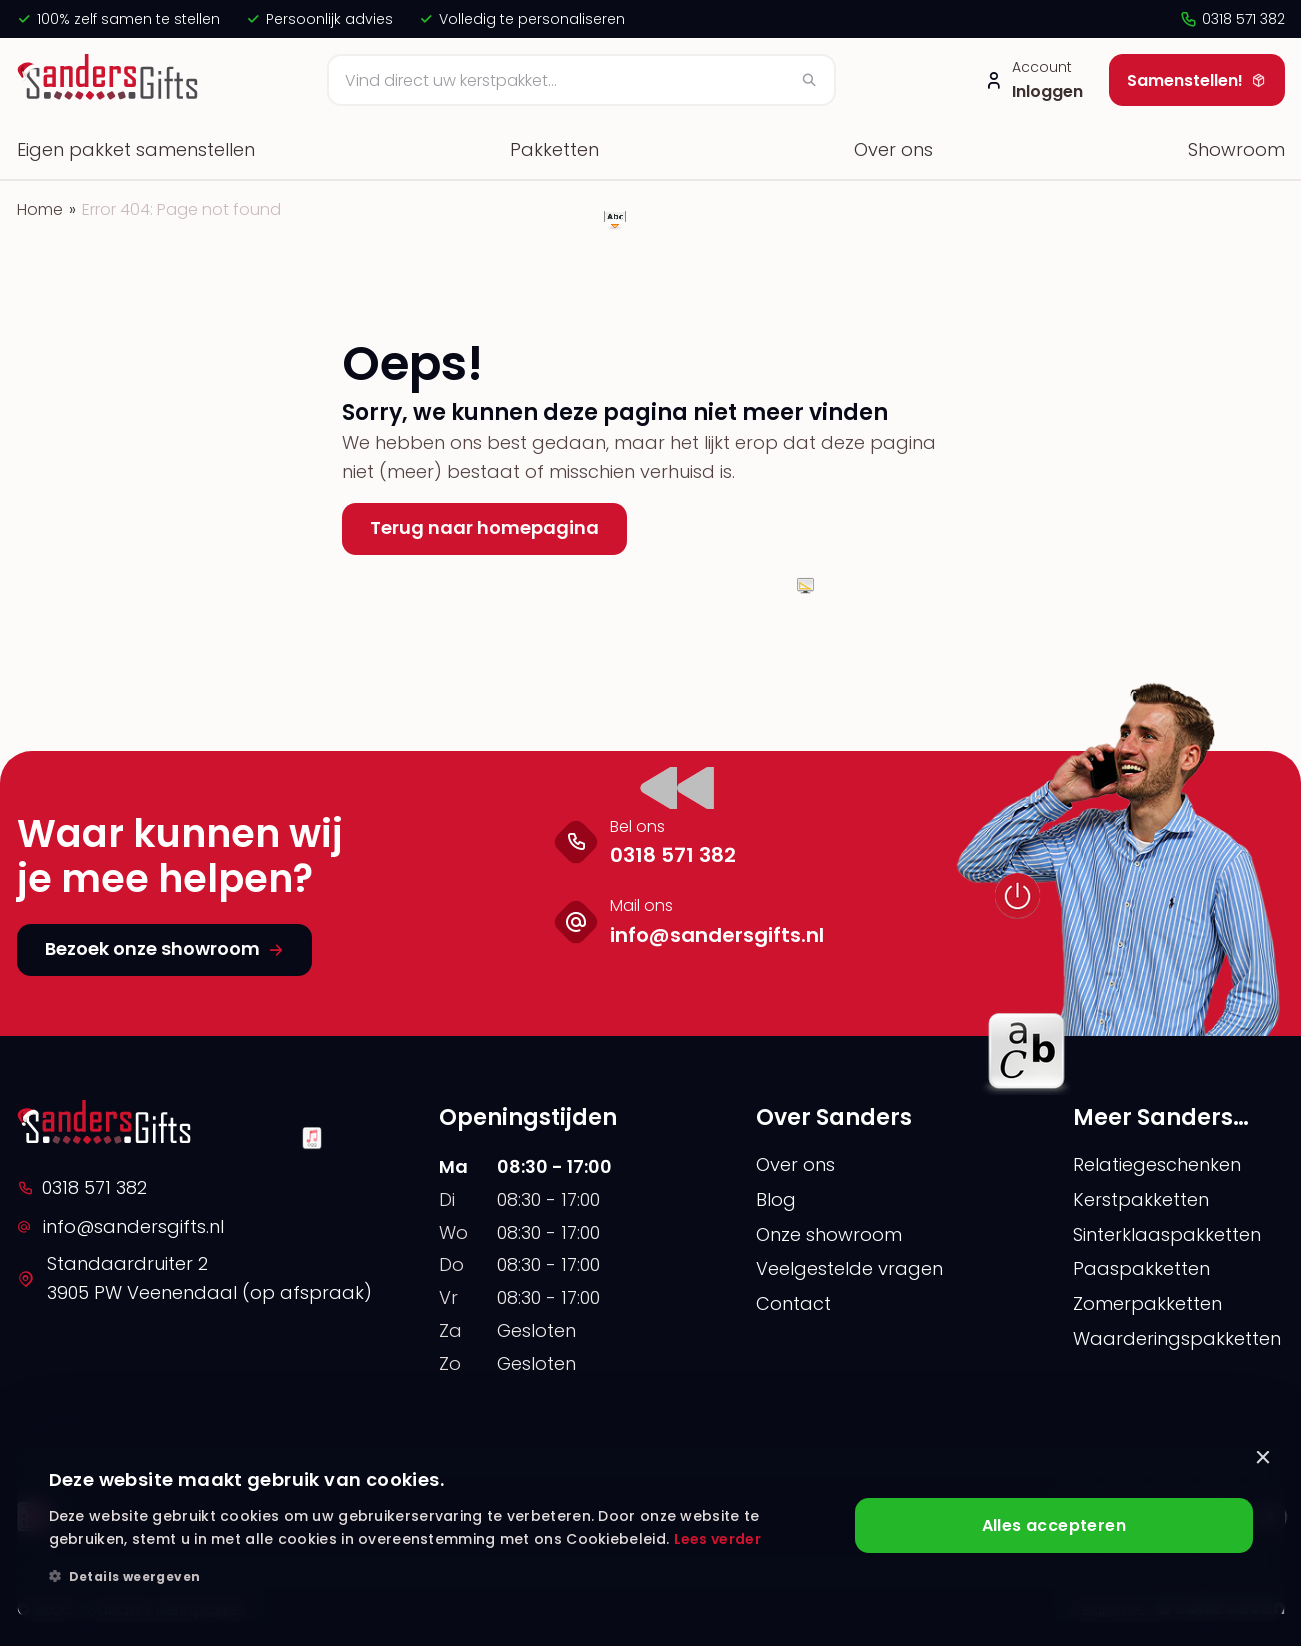 This screenshot has width=1301, height=1646. What do you see at coordinates (677, 788) in the screenshot?
I see `rewind or skip backward in media playback` at bounding box center [677, 788].